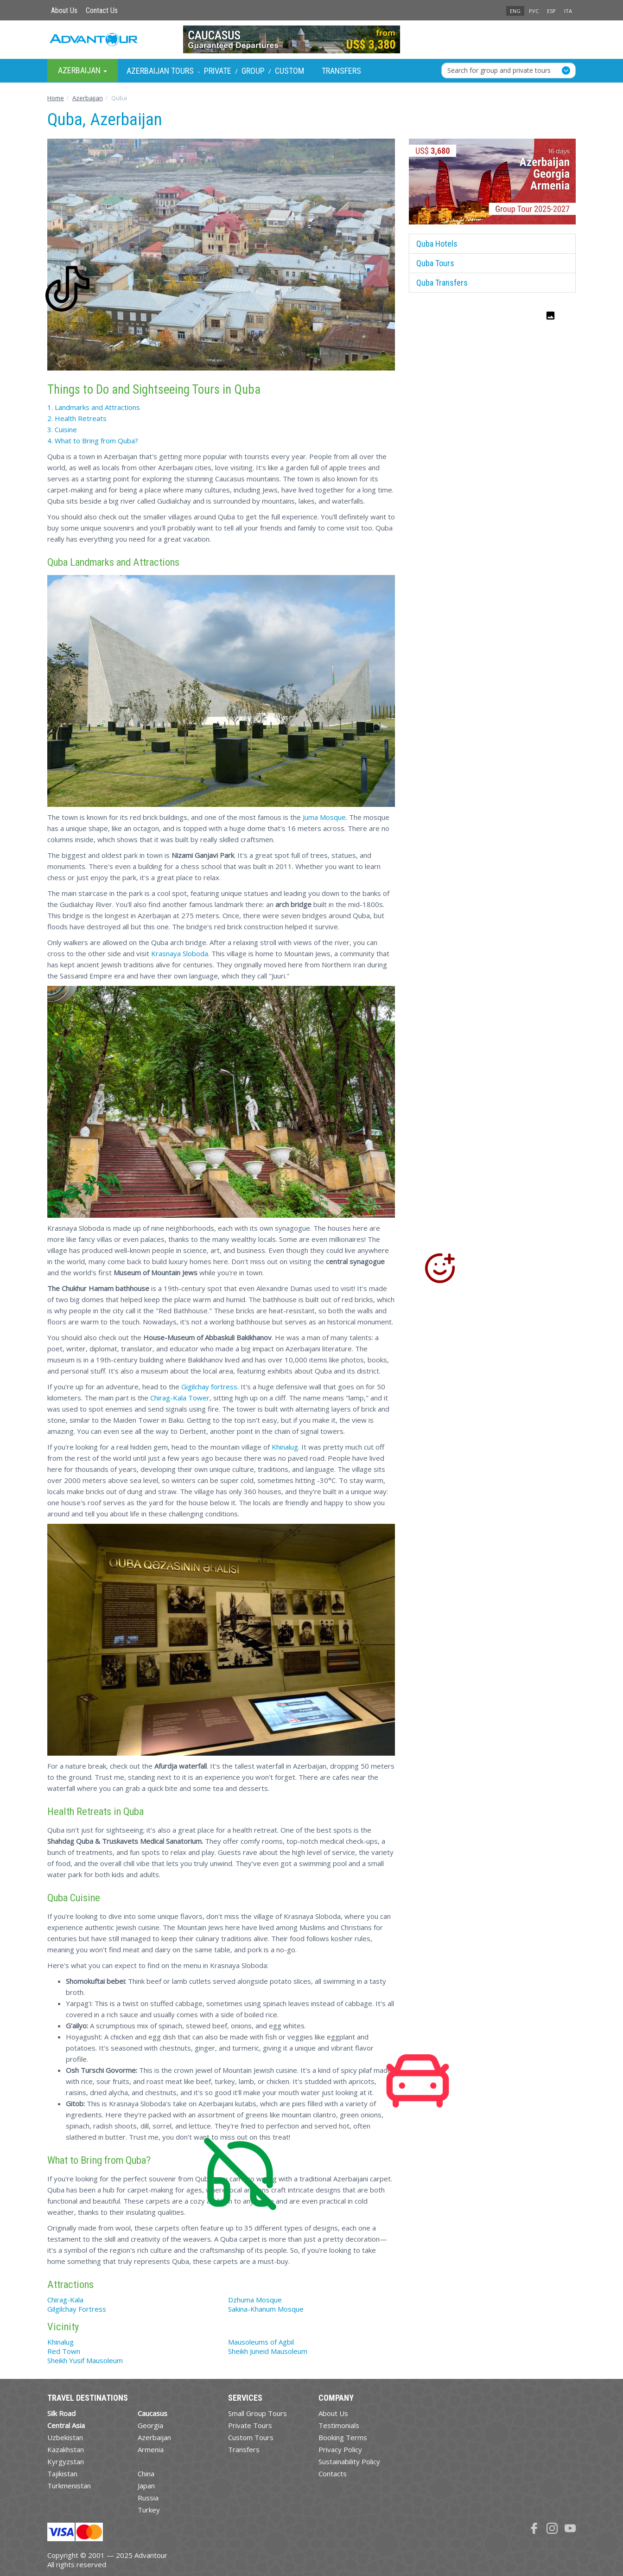 The height and width of the screenshot is (2576, 623). I want to click on add a reaction to a message, so click(440, 1268).